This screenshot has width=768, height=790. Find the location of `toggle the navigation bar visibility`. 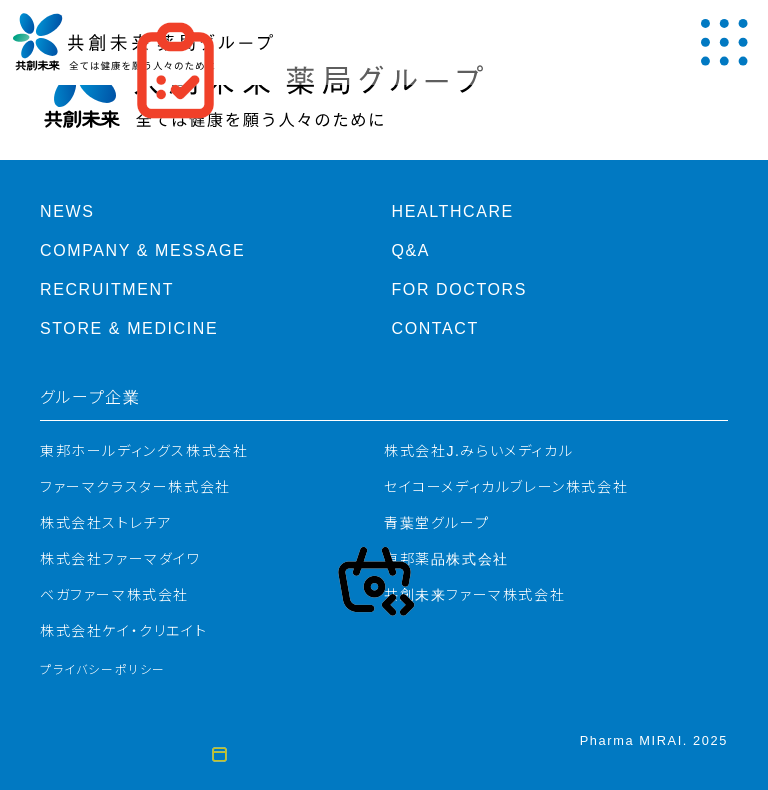

toggle the navigation bar visibility is located at coordinates (219, 754).